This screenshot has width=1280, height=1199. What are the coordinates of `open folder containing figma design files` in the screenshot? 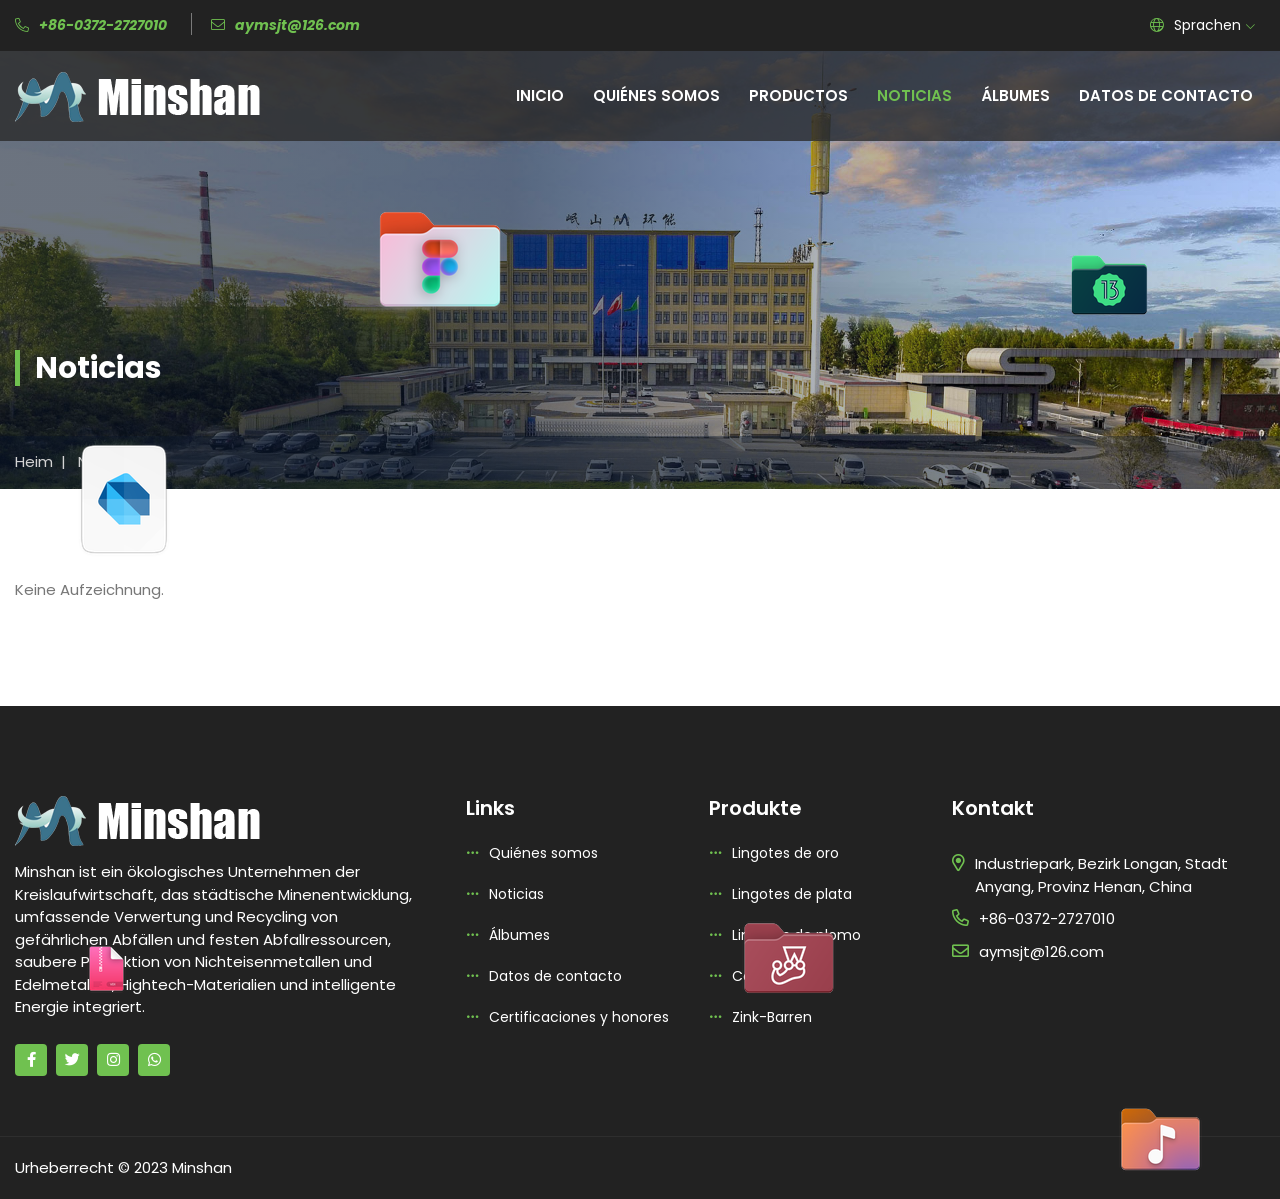 It's located at (439, 262).